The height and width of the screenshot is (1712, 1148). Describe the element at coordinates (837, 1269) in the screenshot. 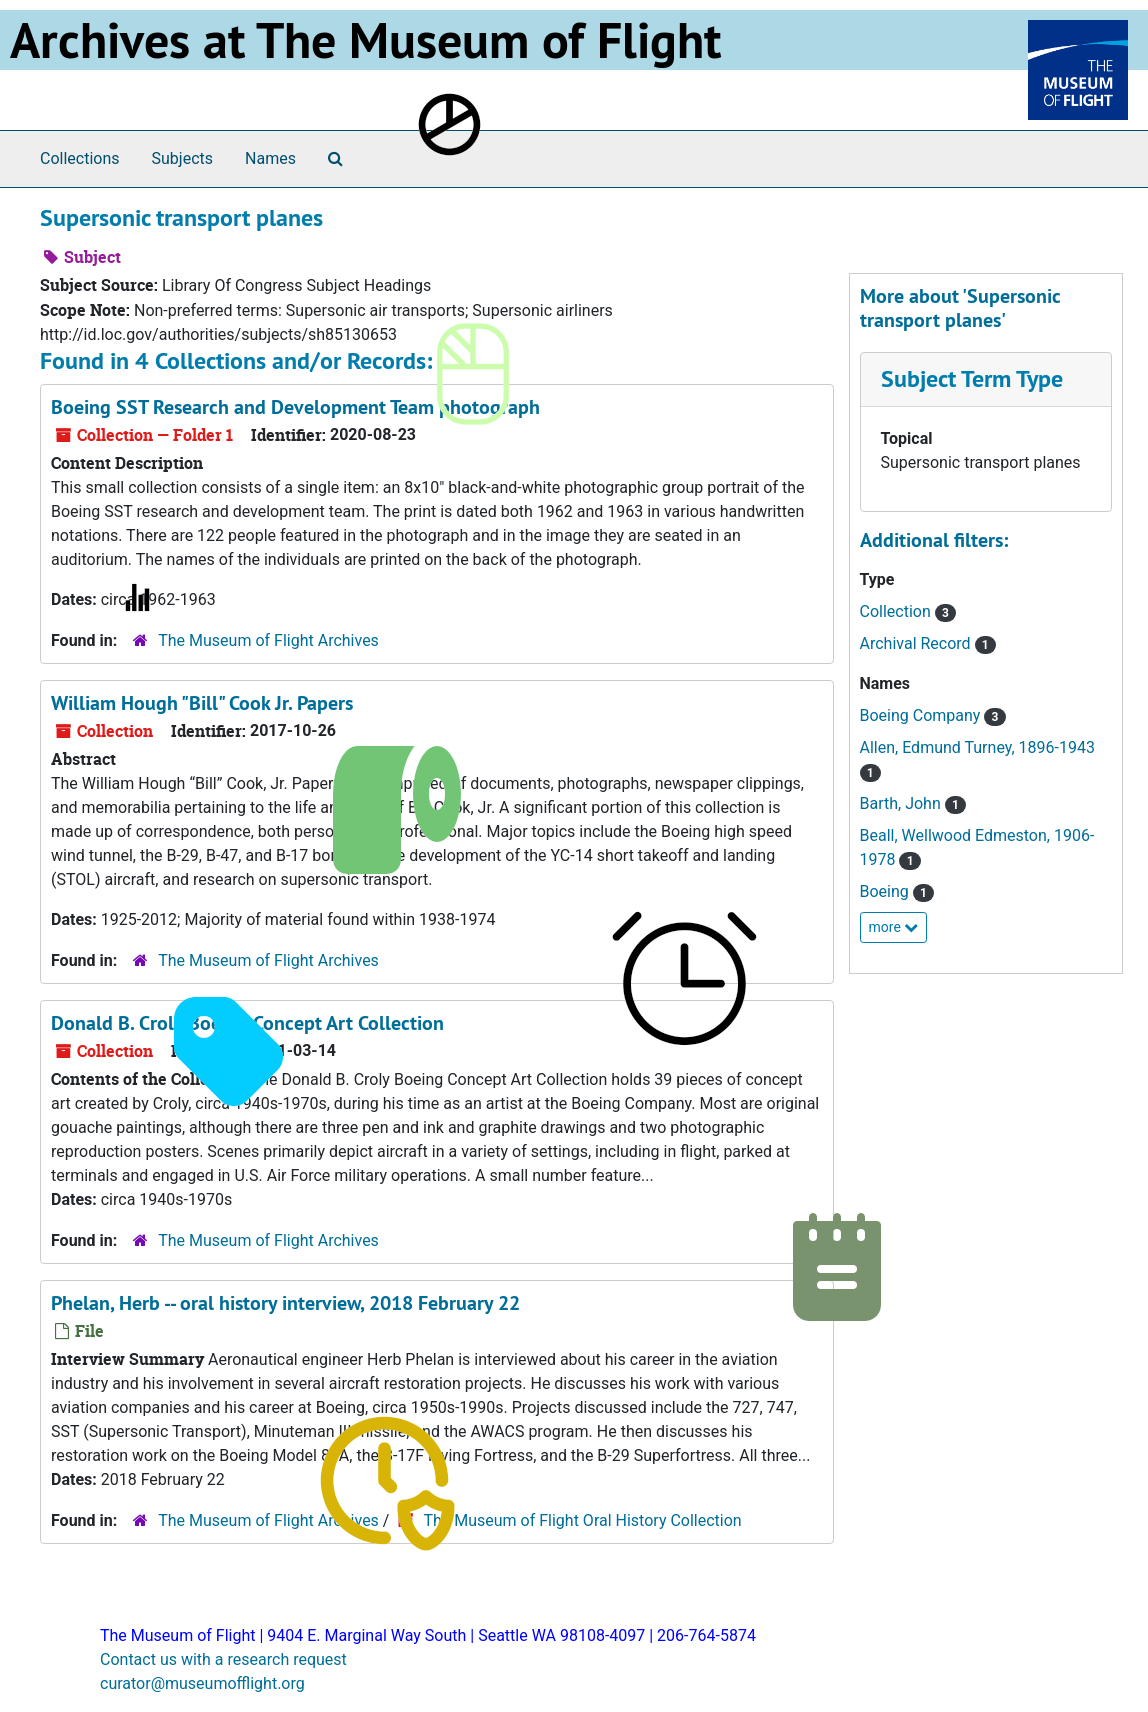

I see `open notepad or notes application` at that location.